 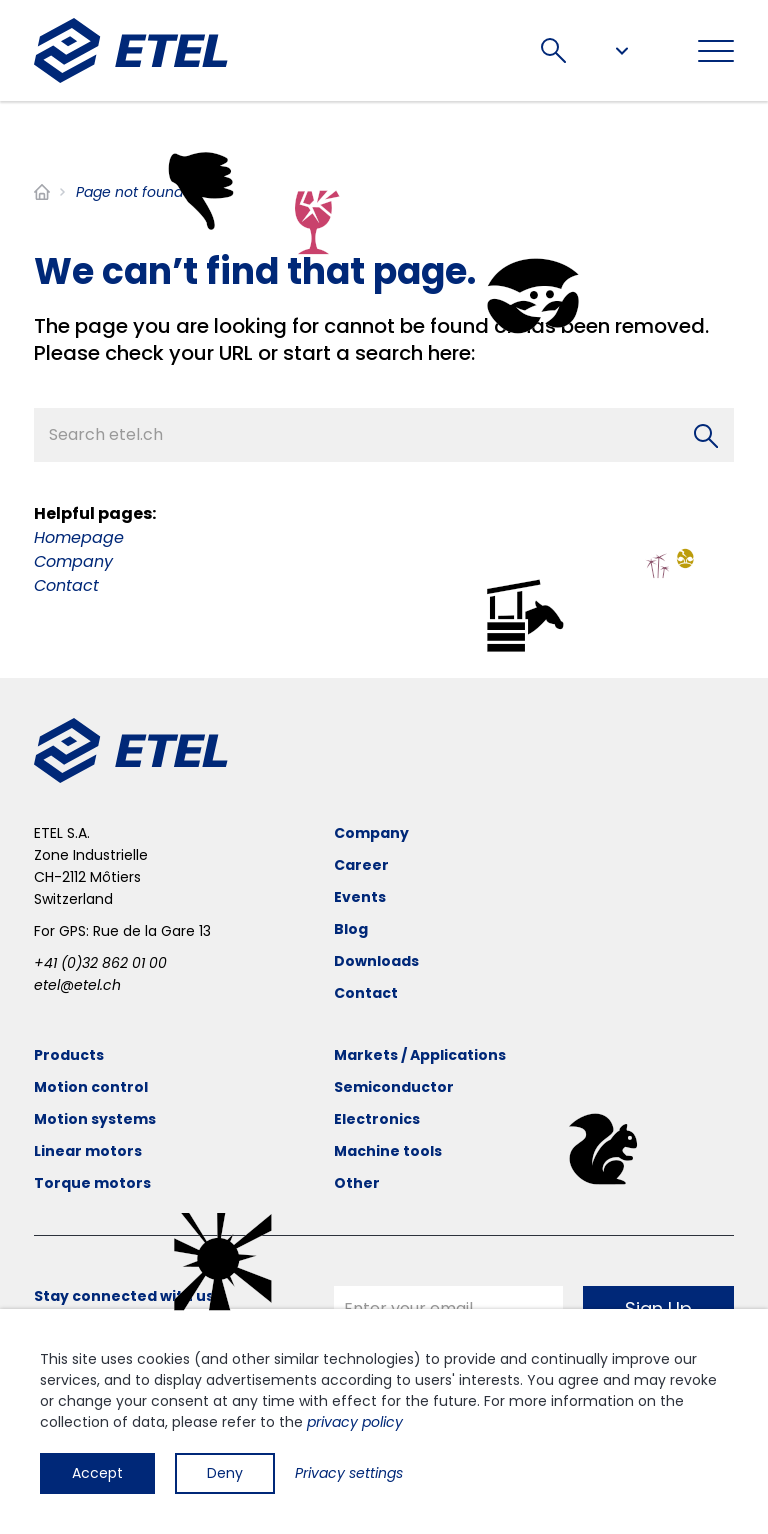 I want to click on wildlife or nature-themed game element, so click(x=603, y=1149).